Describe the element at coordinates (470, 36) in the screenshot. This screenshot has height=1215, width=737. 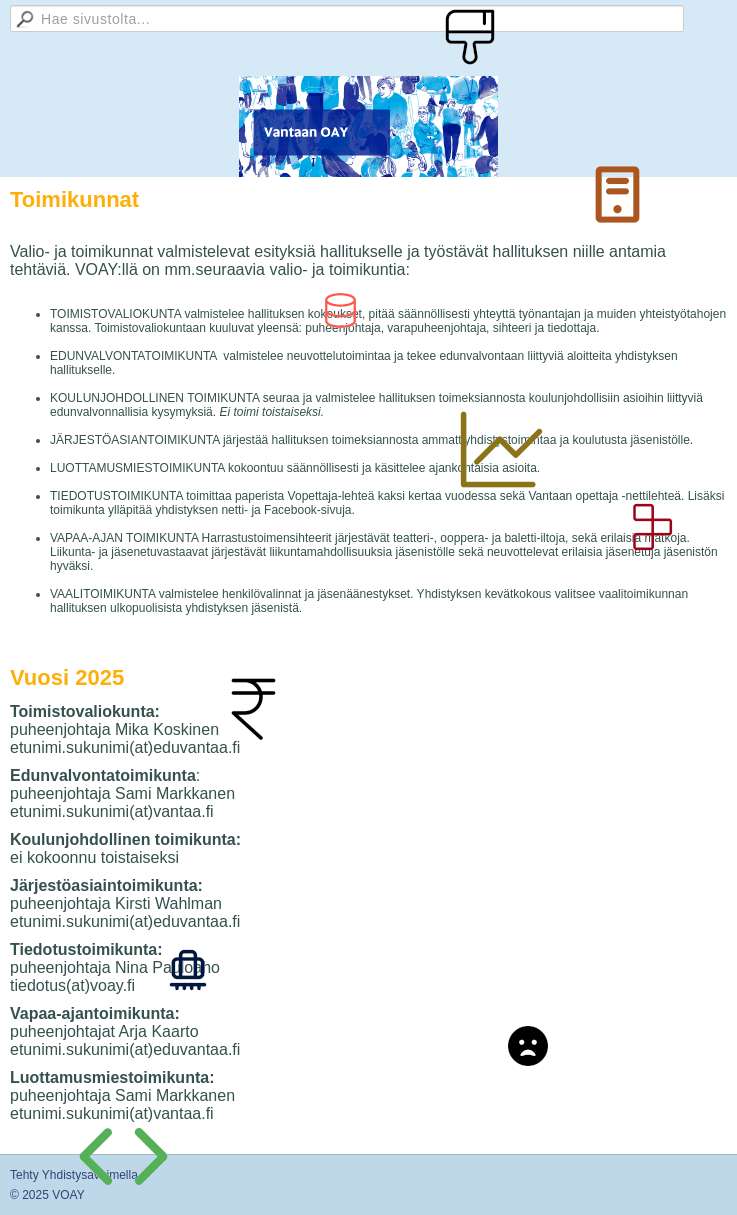
I see `access painting or drawing tools` at that location.